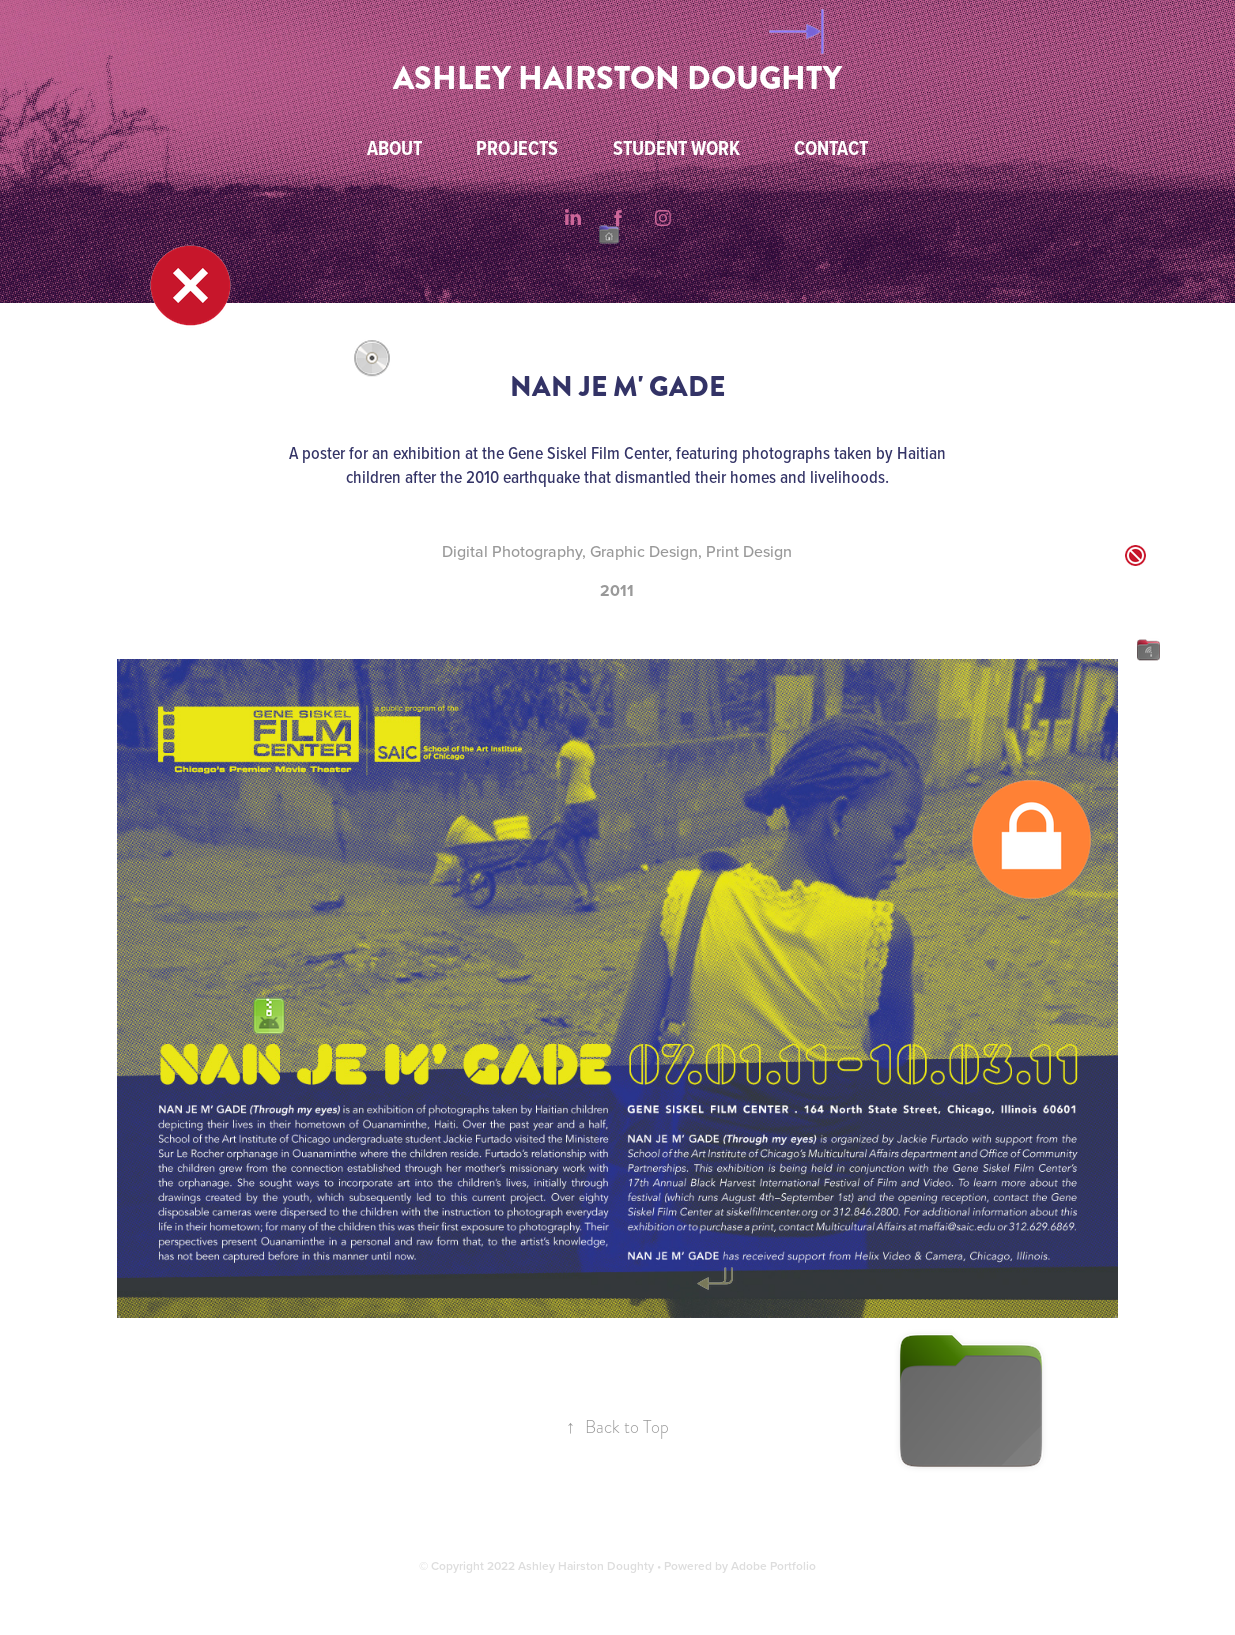 The height and width of the screenshot is (1635, 1235). I want to click on access your home folder, so click(609, 234).